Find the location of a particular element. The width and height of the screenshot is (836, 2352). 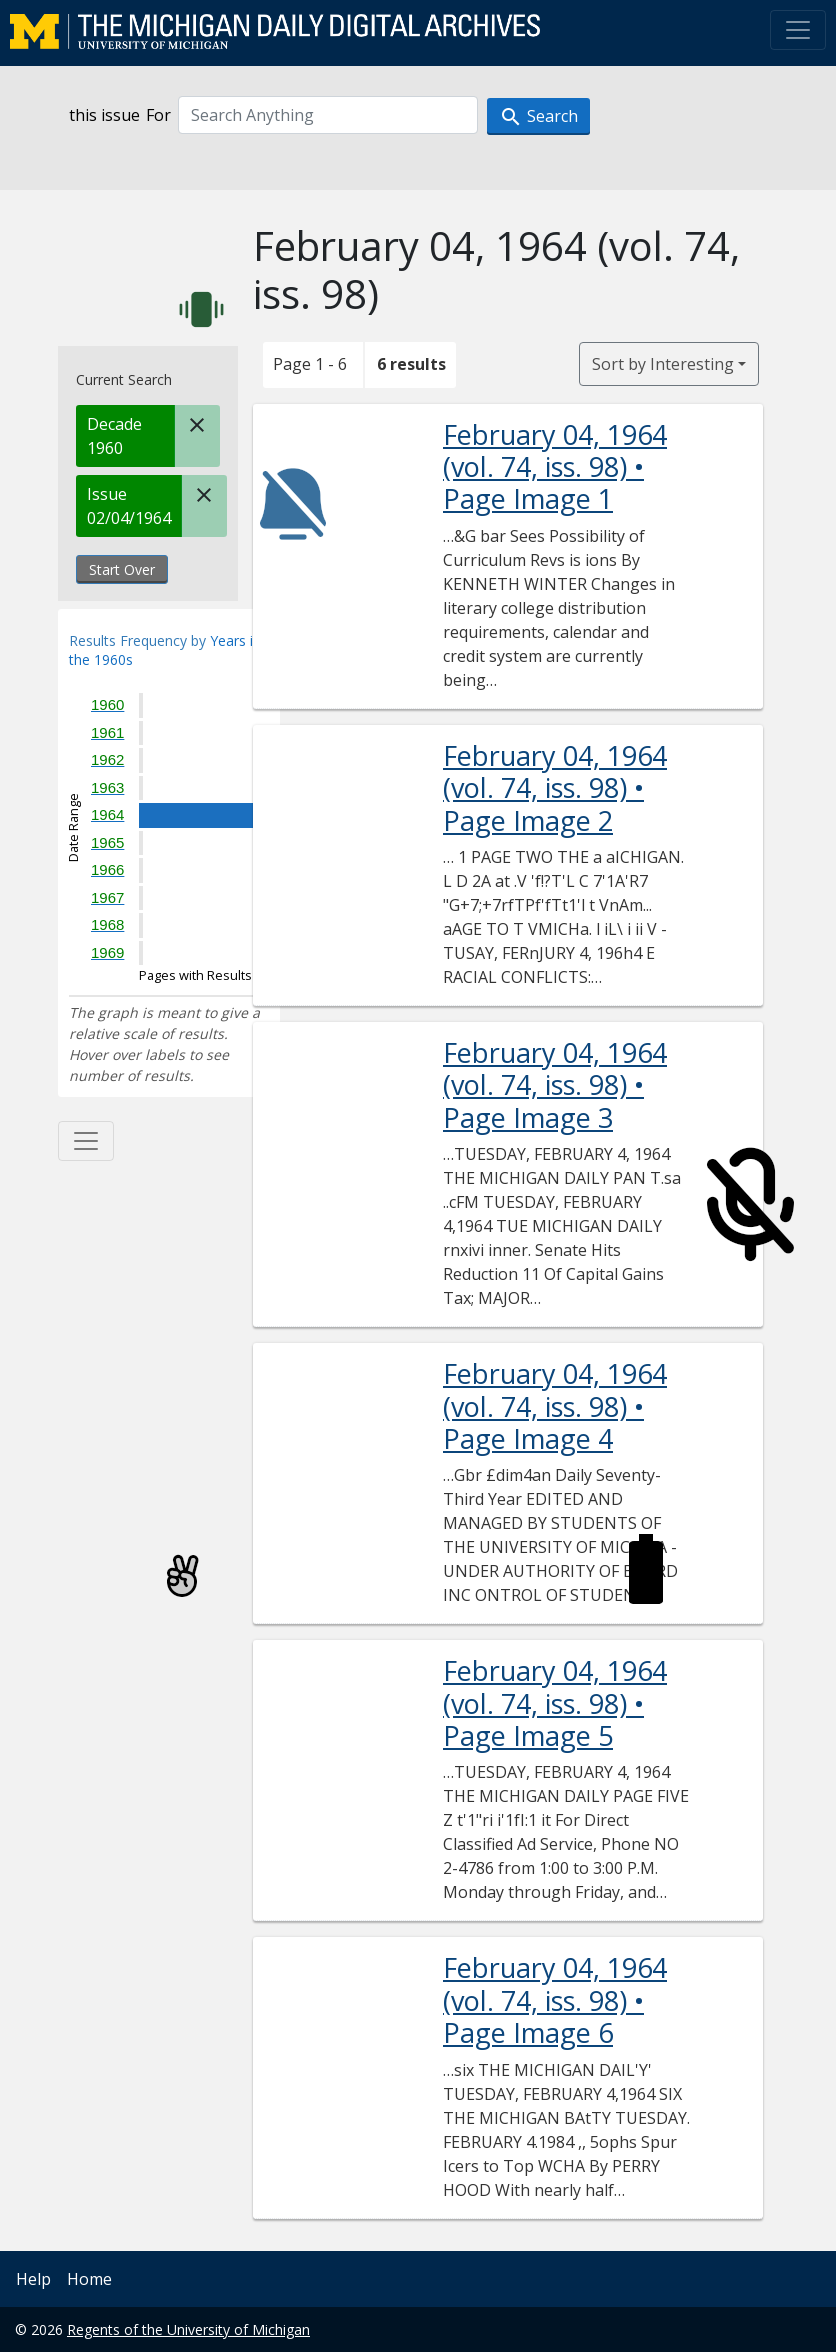

mute notifications is located at coordinates (293, 504).